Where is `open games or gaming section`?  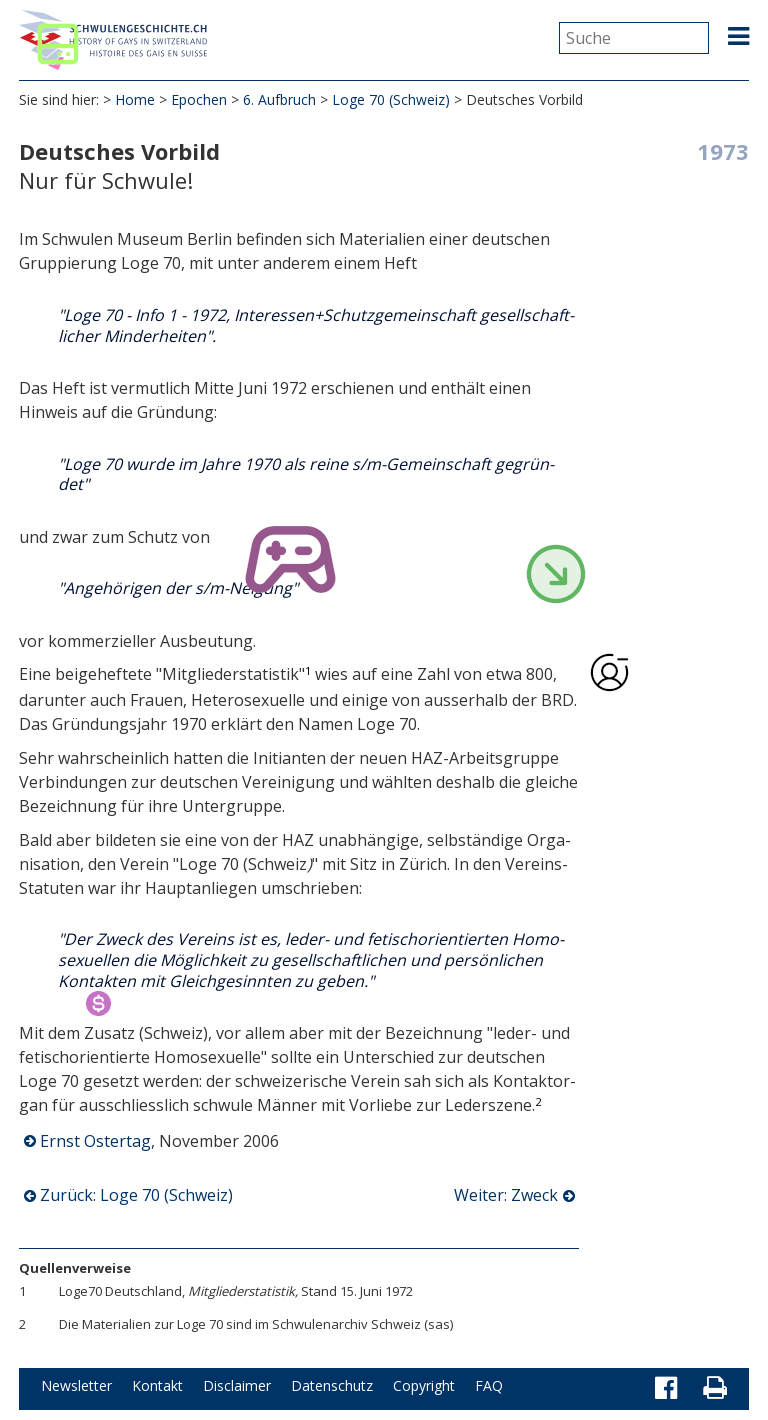 open games or gaming section is located at coordinates (290, 559).